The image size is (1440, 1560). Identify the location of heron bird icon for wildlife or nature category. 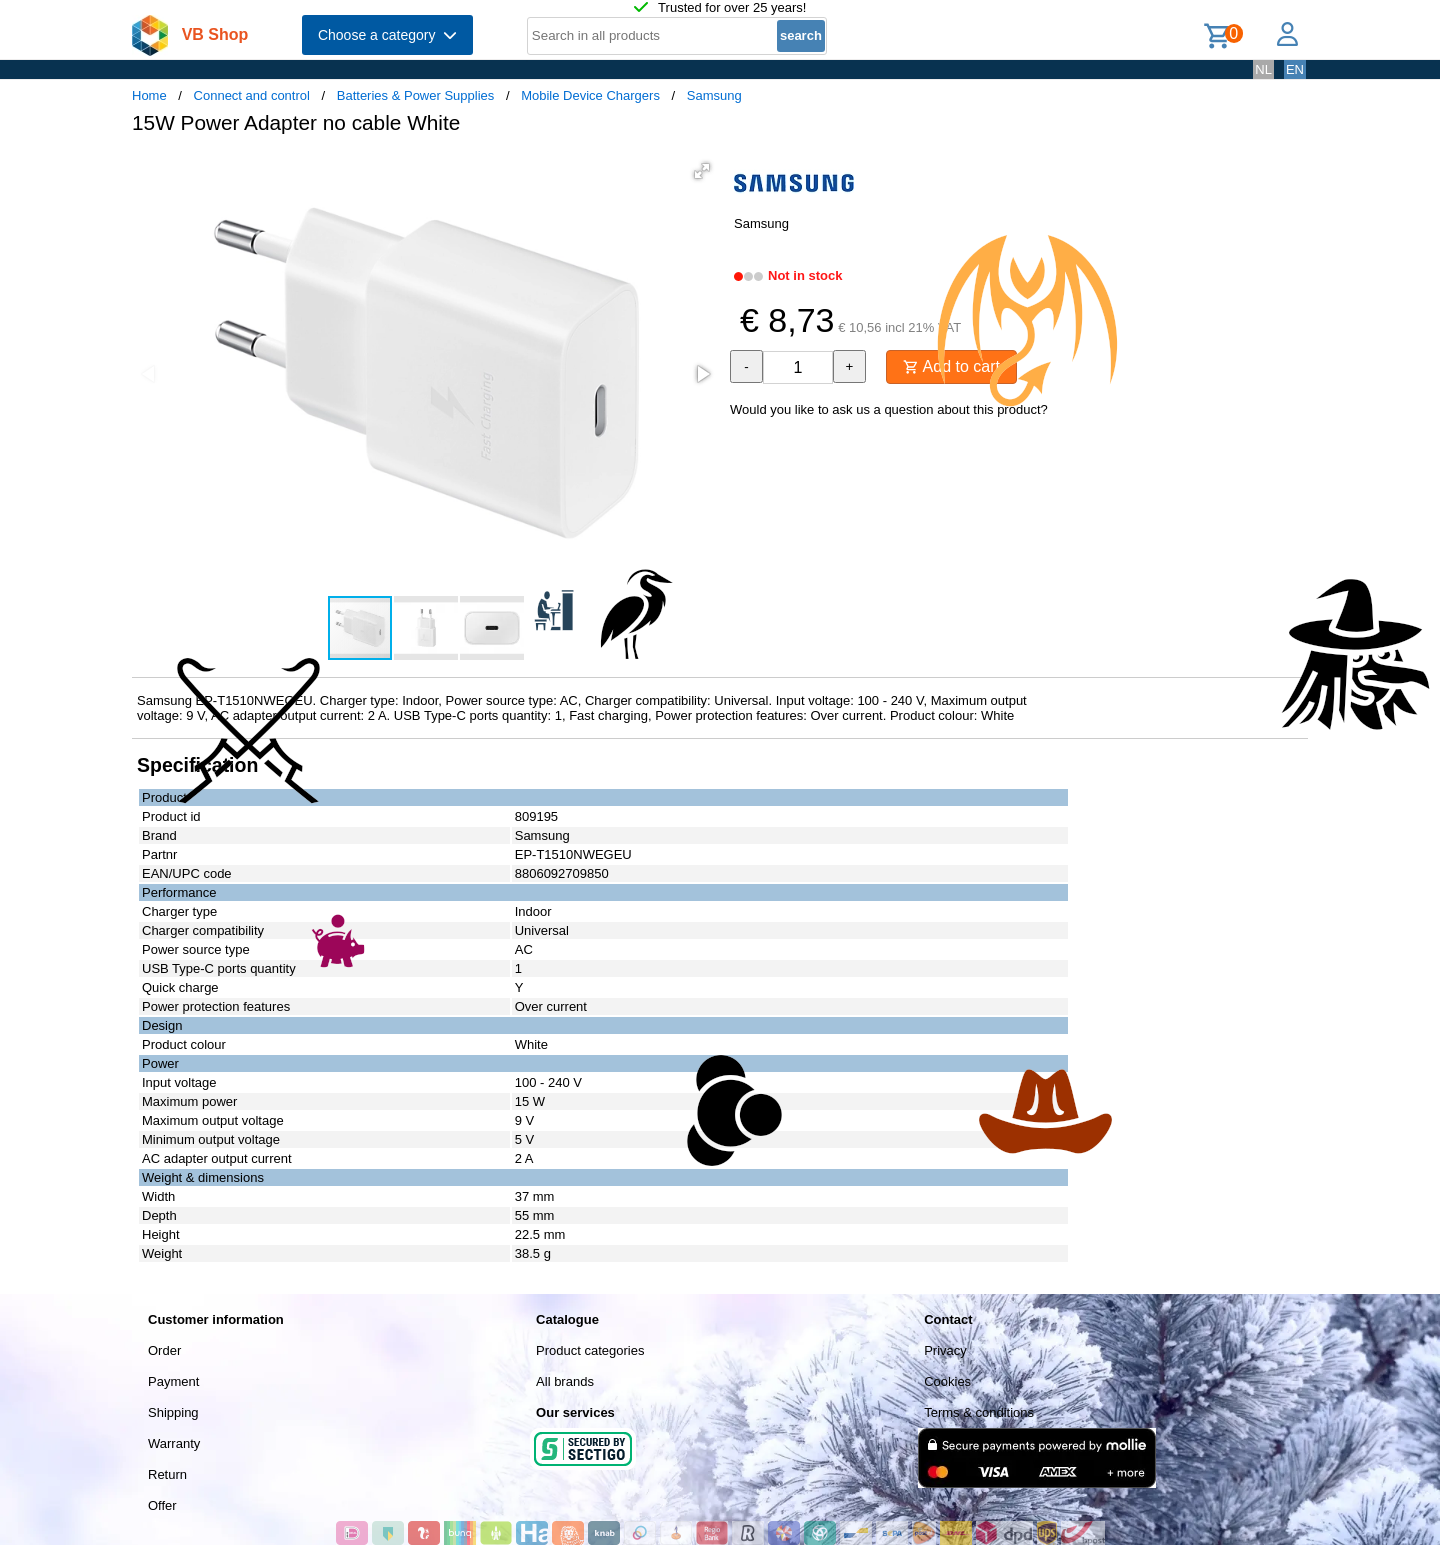
(637, 613).